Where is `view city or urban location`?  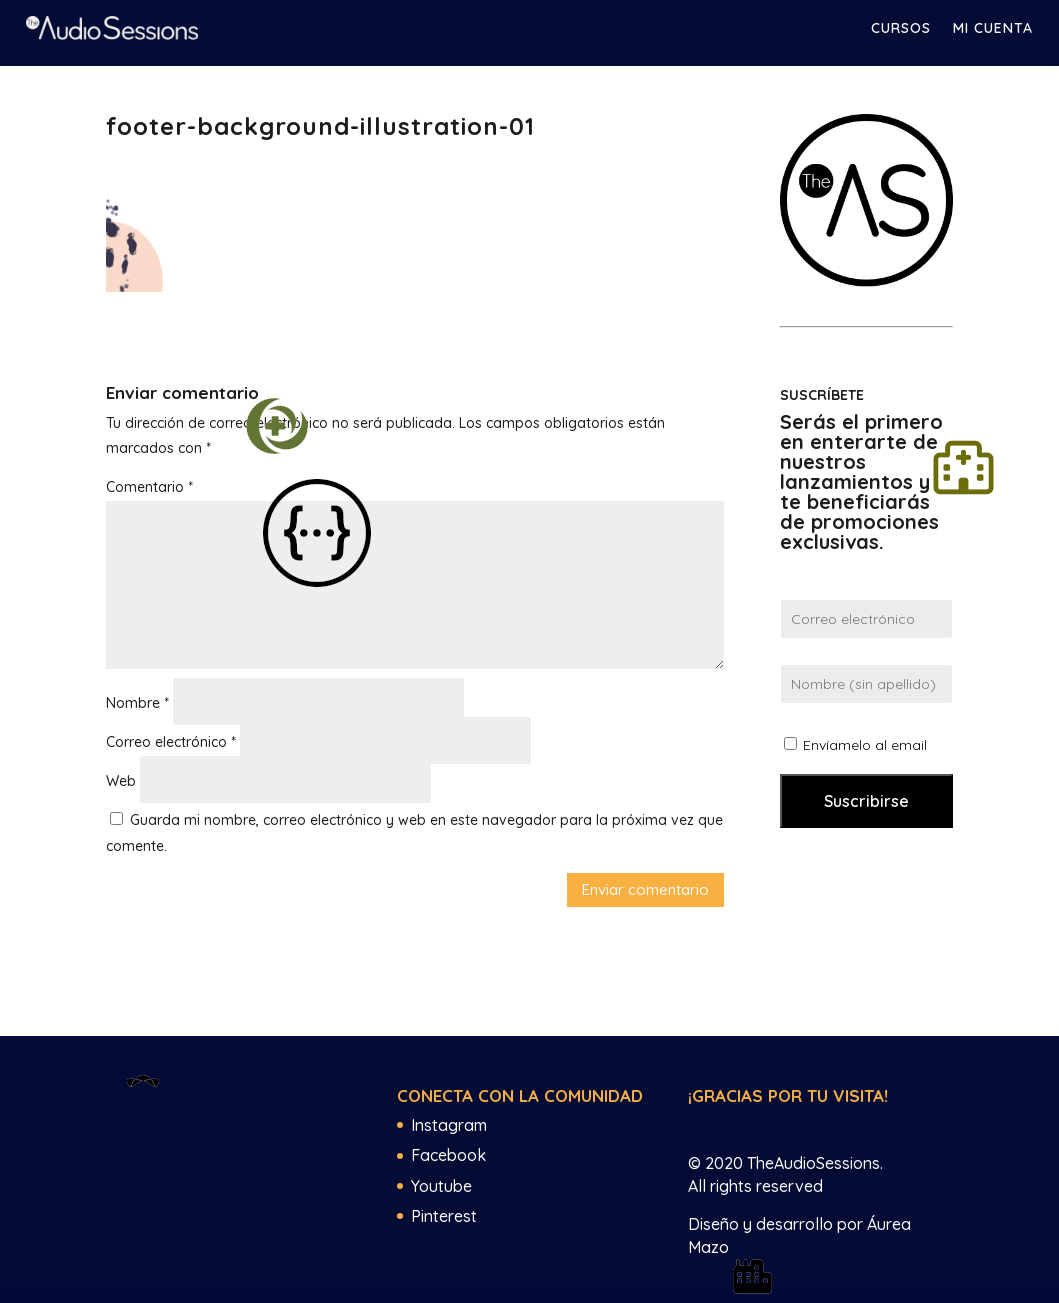
view city or urban location is located at coordinates (752, 1276).